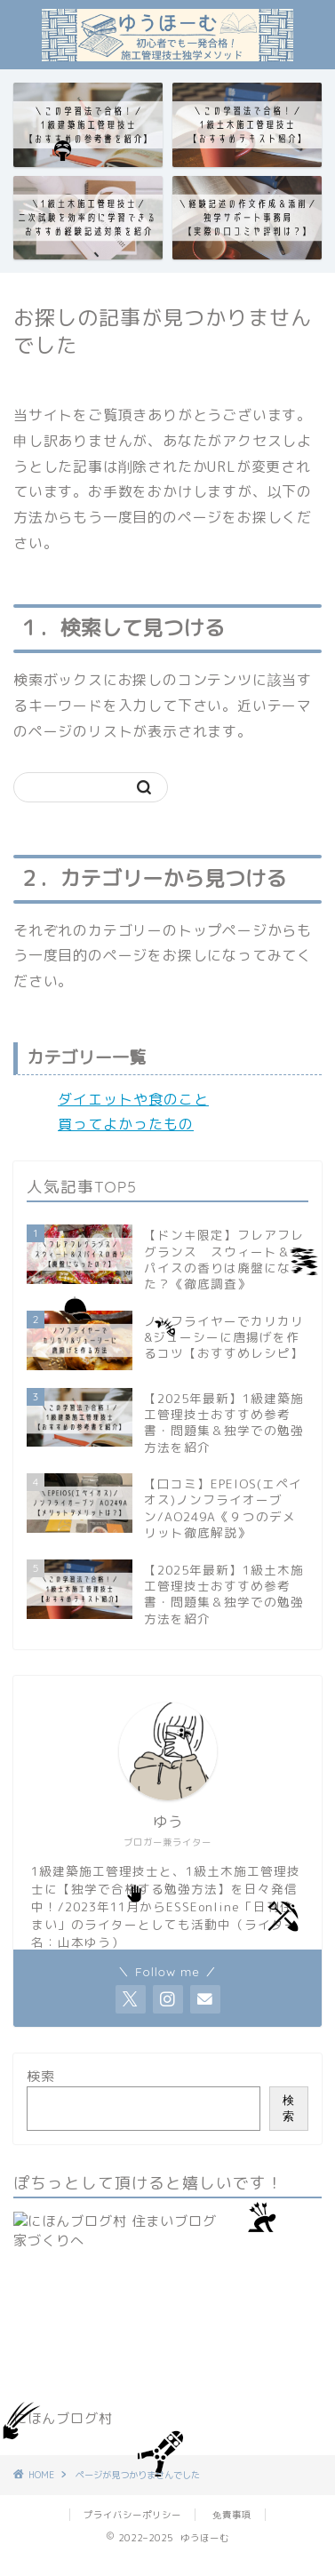 The height and width of the screenshot is (2576, 335). Describe the element at coordinates (304, 1262) in the screenshot. I see `indicates foggy weather conditions` at that location.